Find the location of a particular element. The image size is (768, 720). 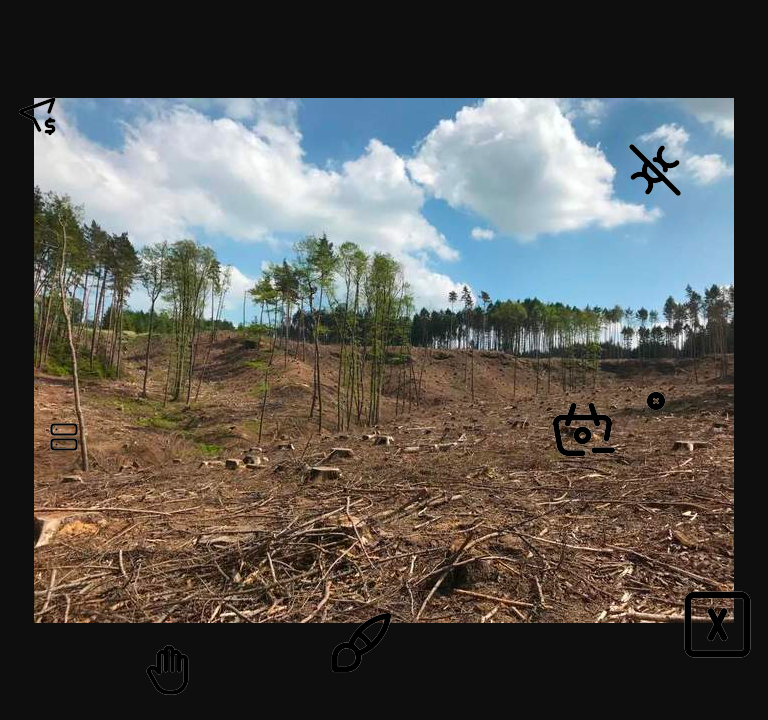

access server settings or management is located at coordinates (64, 437).